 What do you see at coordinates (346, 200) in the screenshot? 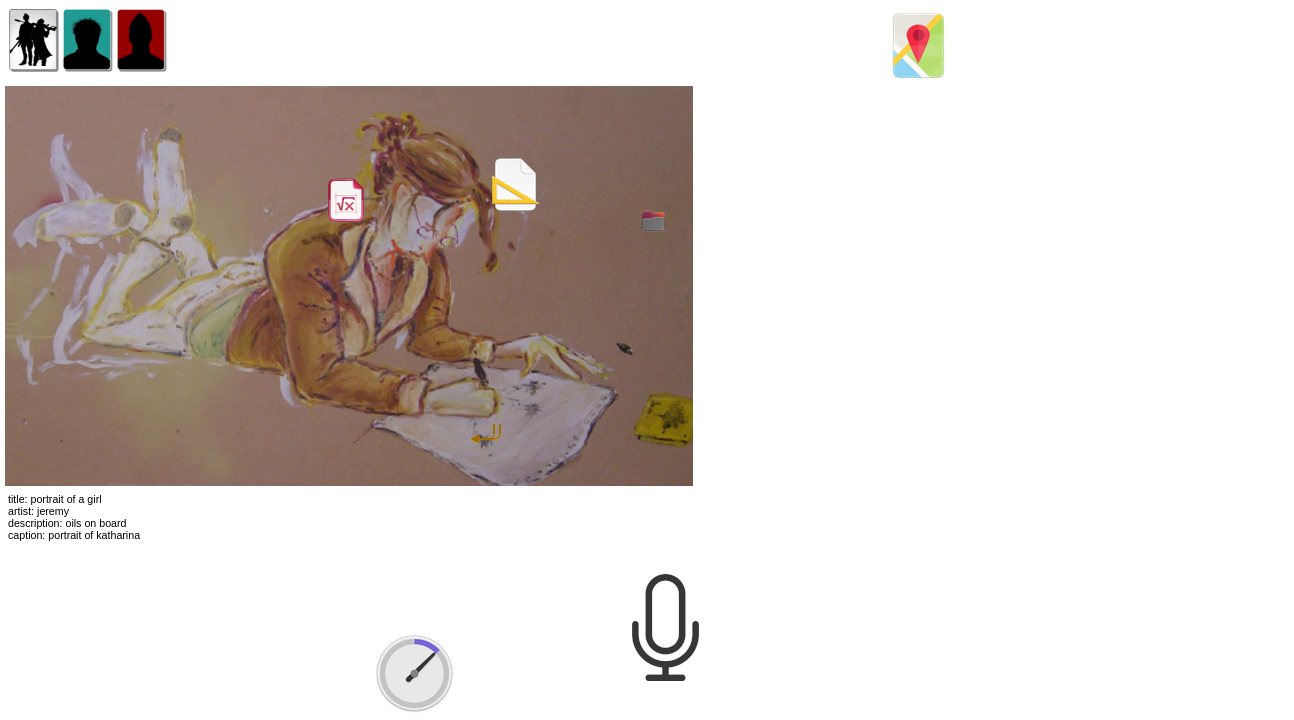
I see `libreoffice math formula template file` at bounding box center [346, 200].